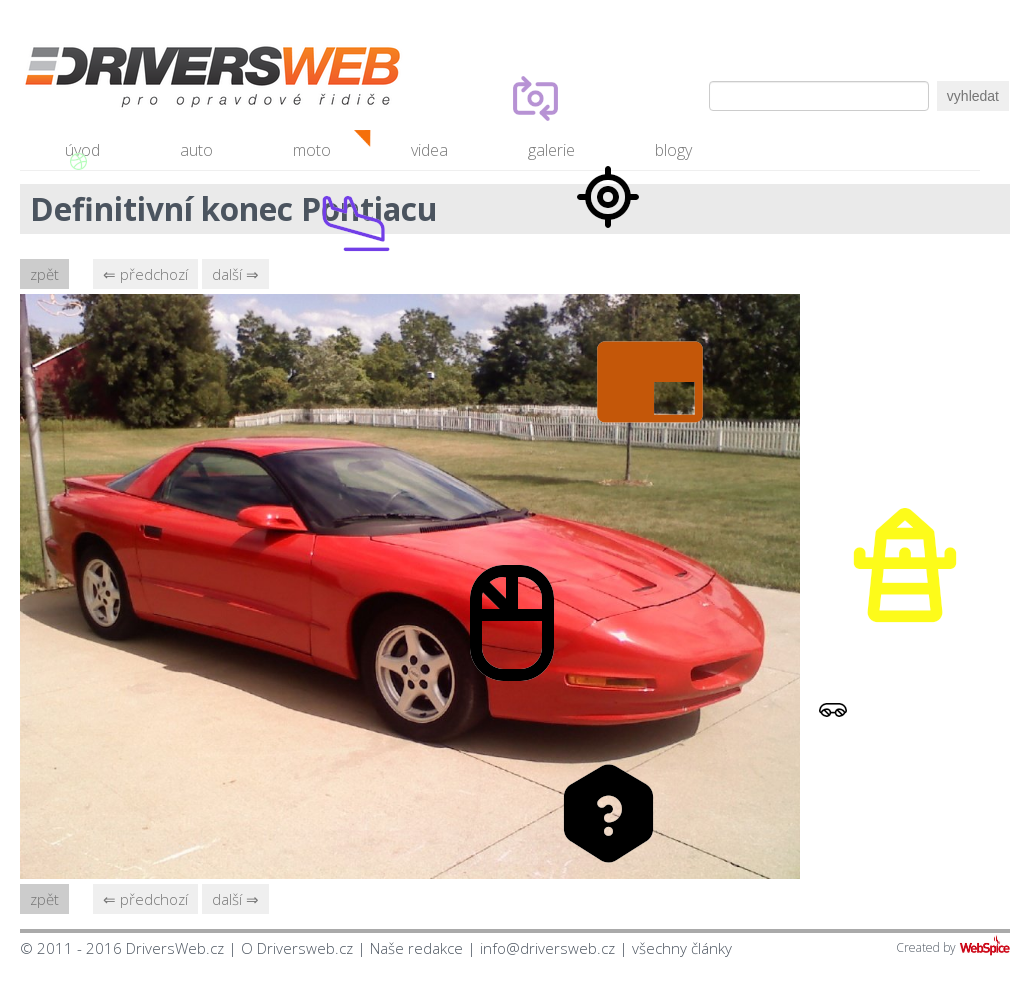 This screenshot has width=1030, height=993. I want to click on access help or support options, so click(608, 813).